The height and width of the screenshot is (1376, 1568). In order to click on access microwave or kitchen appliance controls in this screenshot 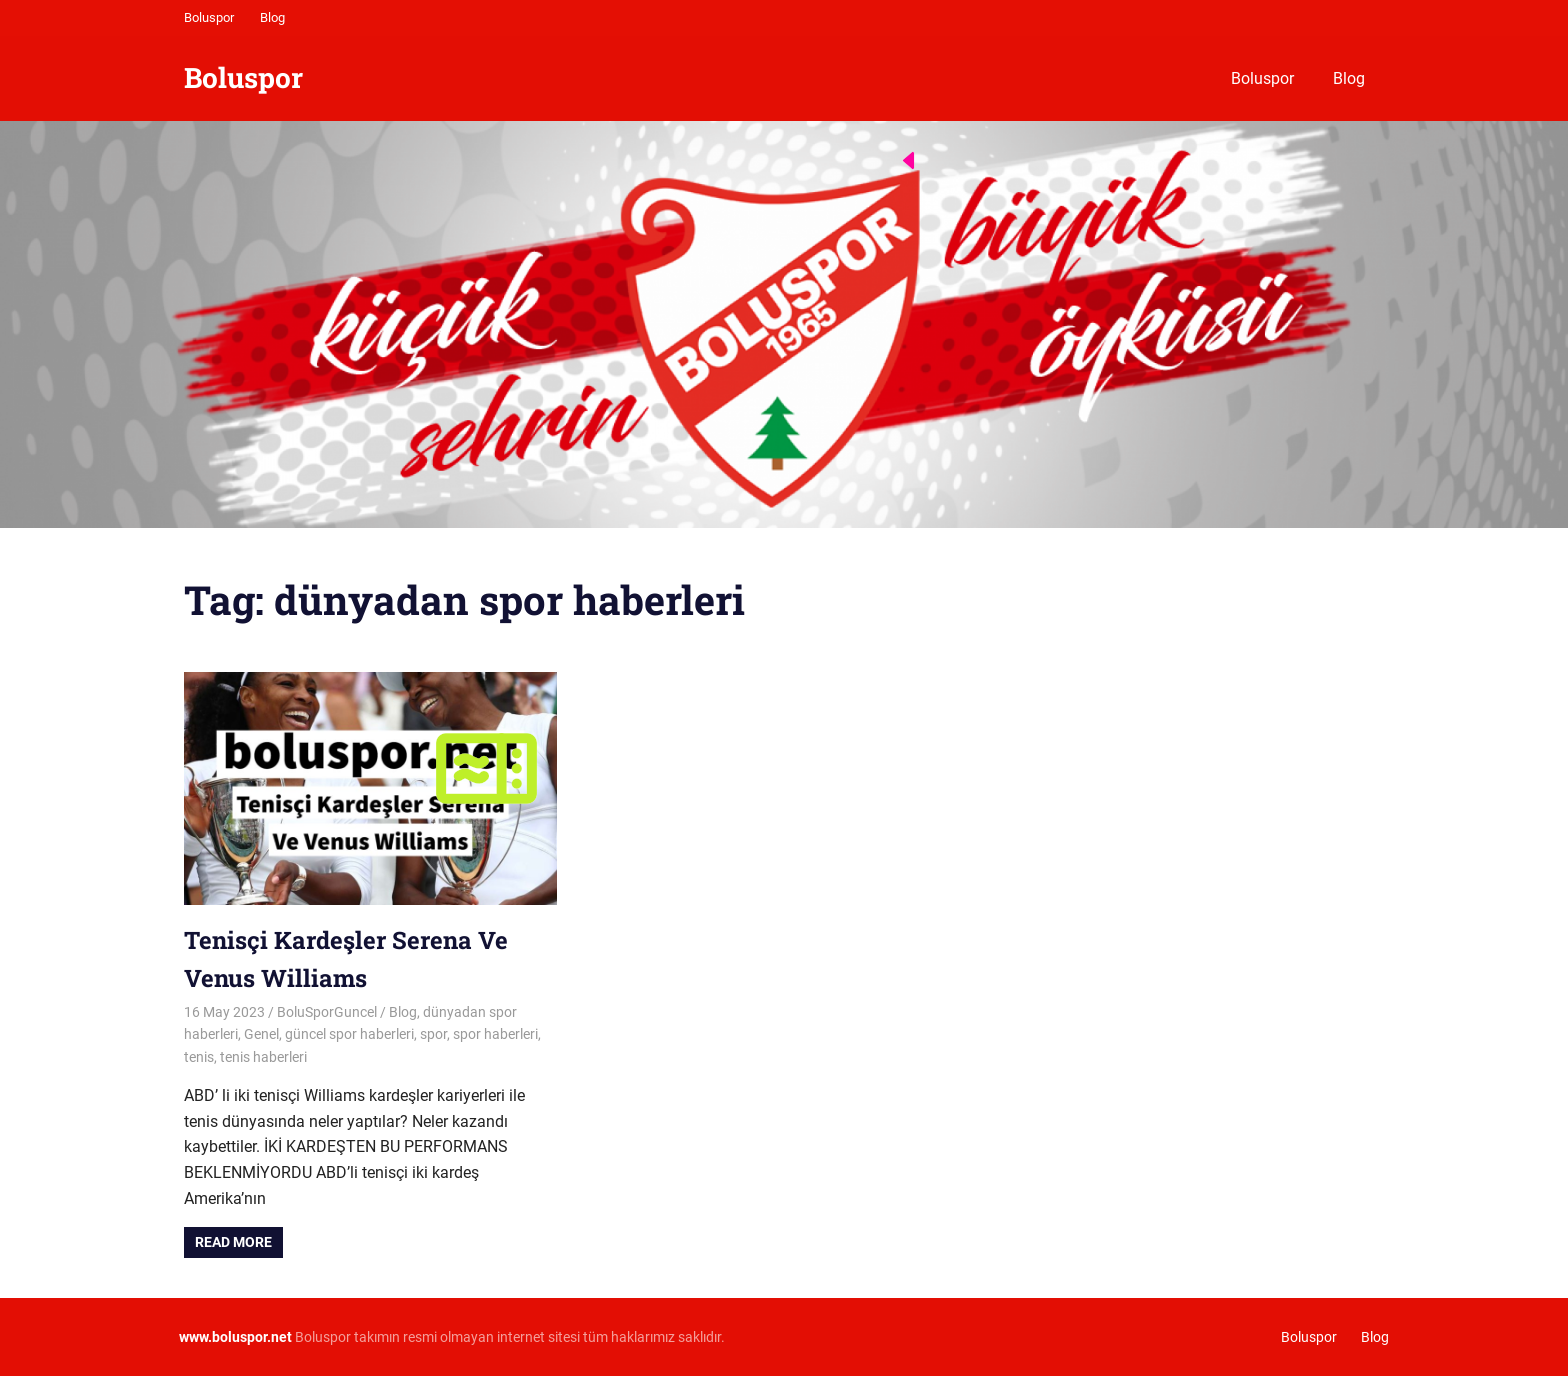, I will do `click(486, 768)`.